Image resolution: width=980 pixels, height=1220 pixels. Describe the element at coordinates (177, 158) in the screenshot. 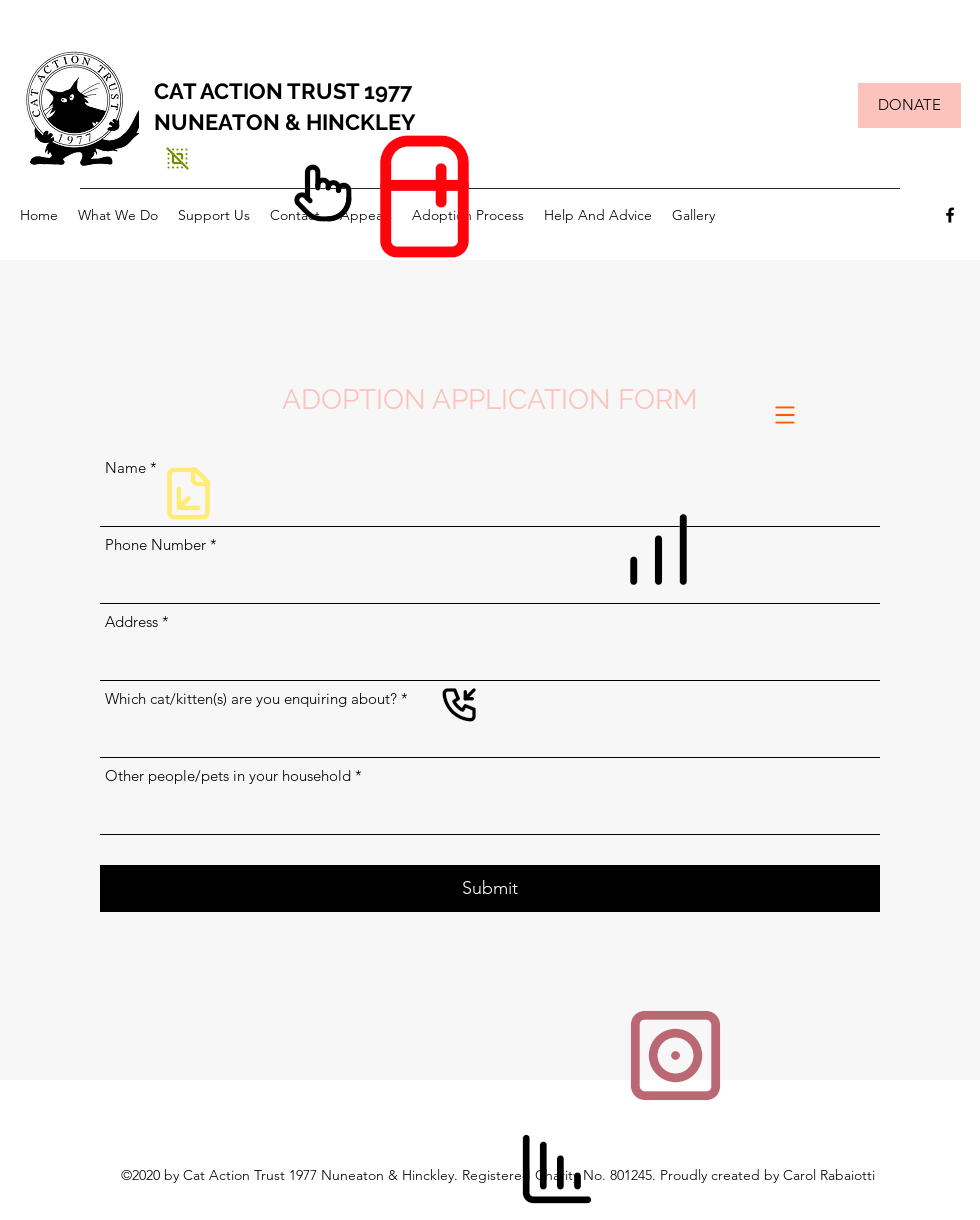

I see `deselect all items` at that location.